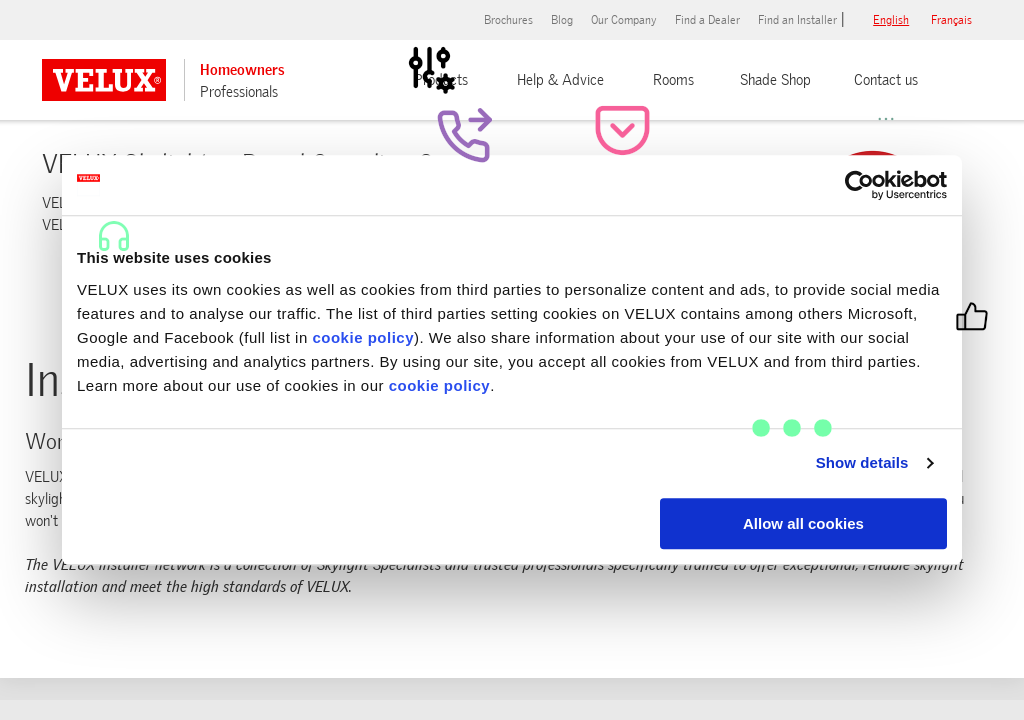  I want to click on like or approve content, so click(972, 318).